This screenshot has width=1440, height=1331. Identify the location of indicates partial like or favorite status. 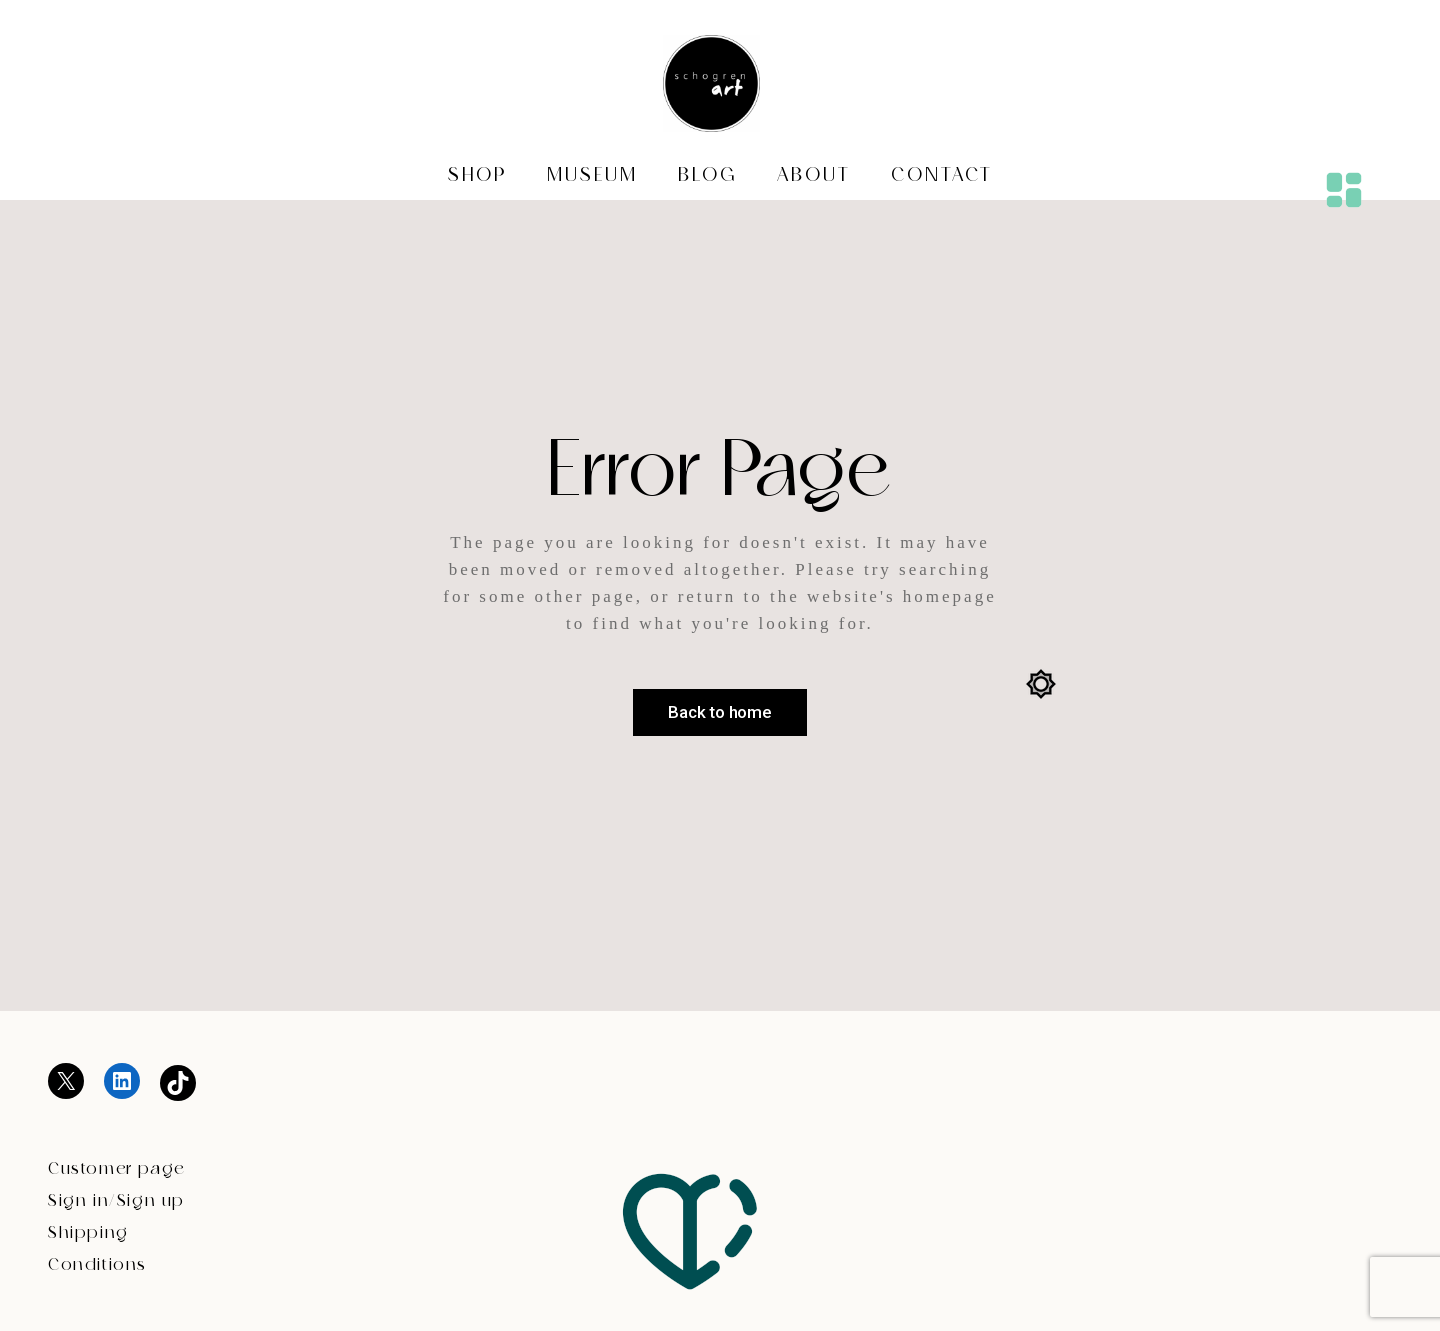
(690, 1227).